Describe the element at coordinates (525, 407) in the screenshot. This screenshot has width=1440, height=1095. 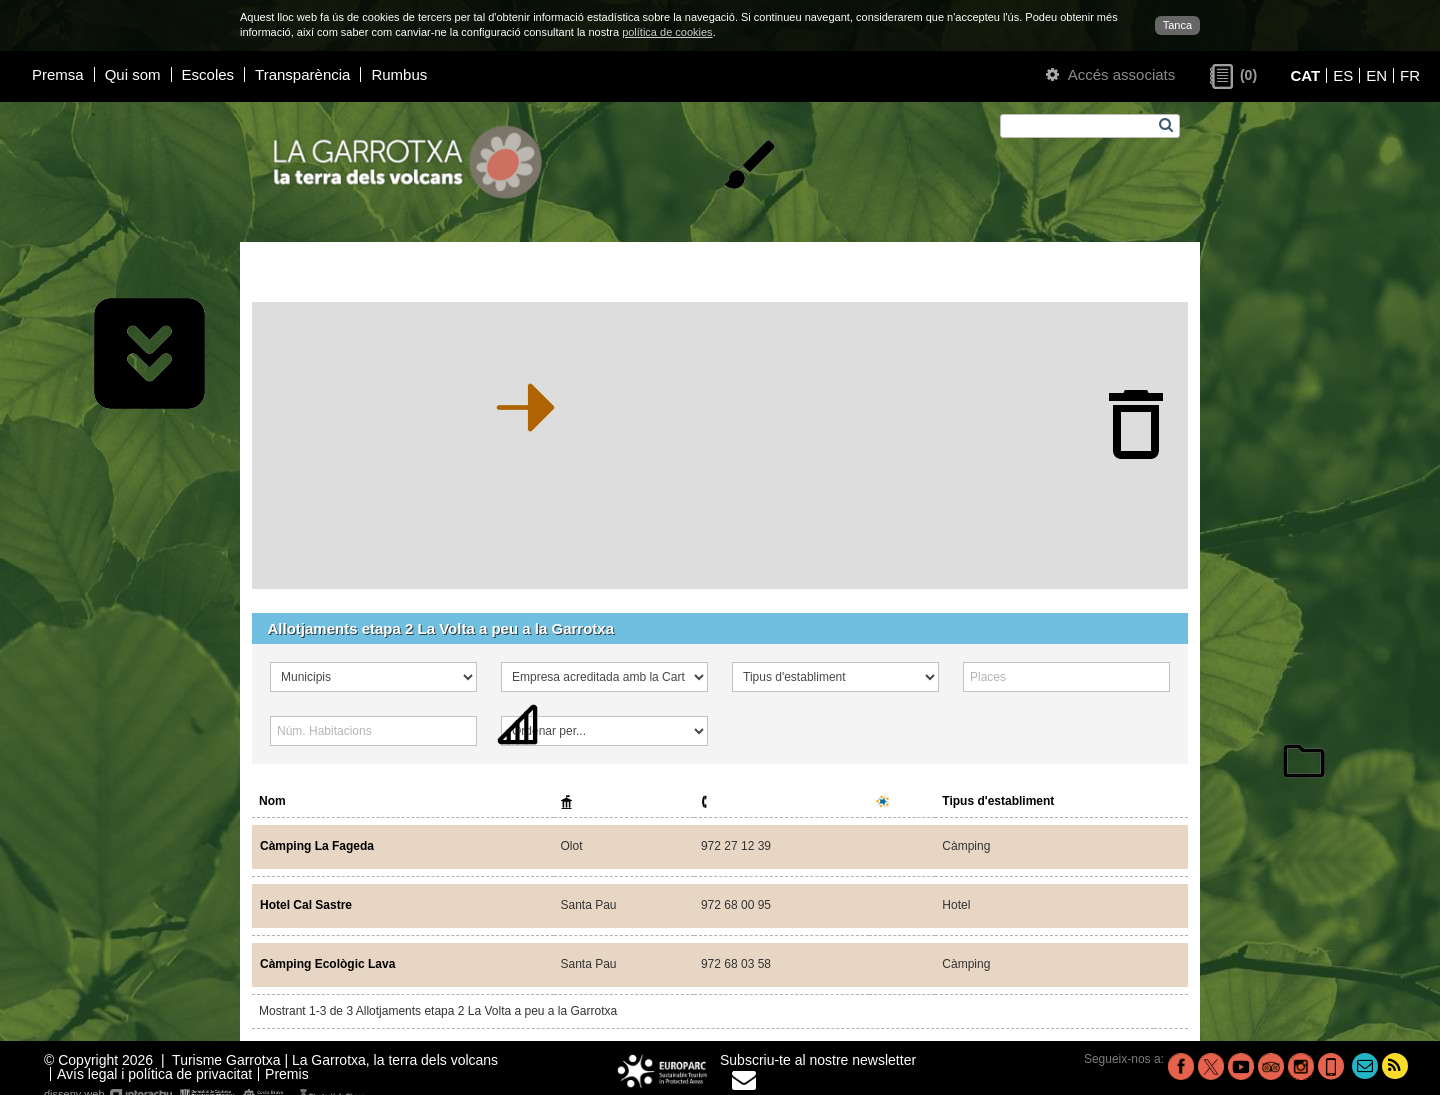
I see `navigate to the next item or screen` at that location.